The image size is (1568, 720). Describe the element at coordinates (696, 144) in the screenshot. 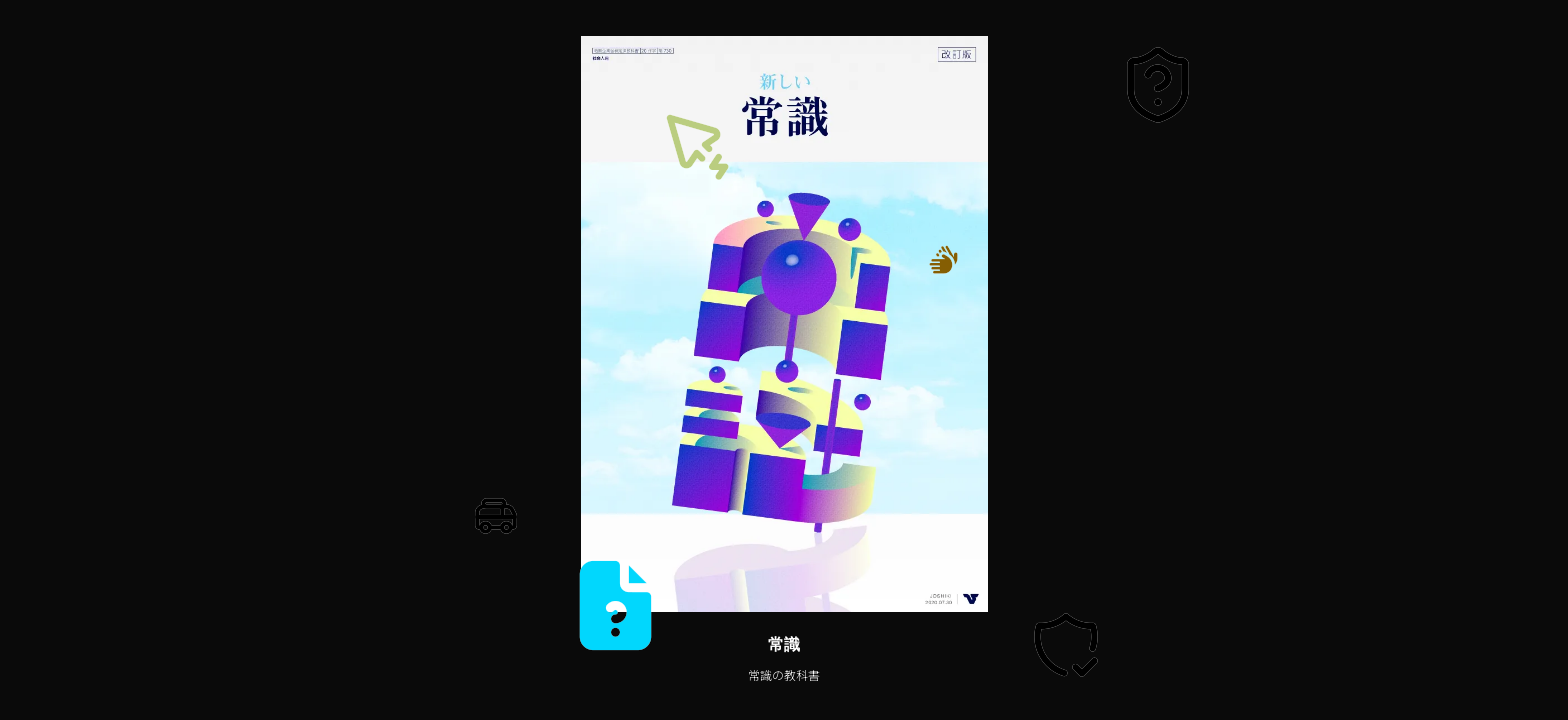

I see `cursor with active click or interaction` at that location.